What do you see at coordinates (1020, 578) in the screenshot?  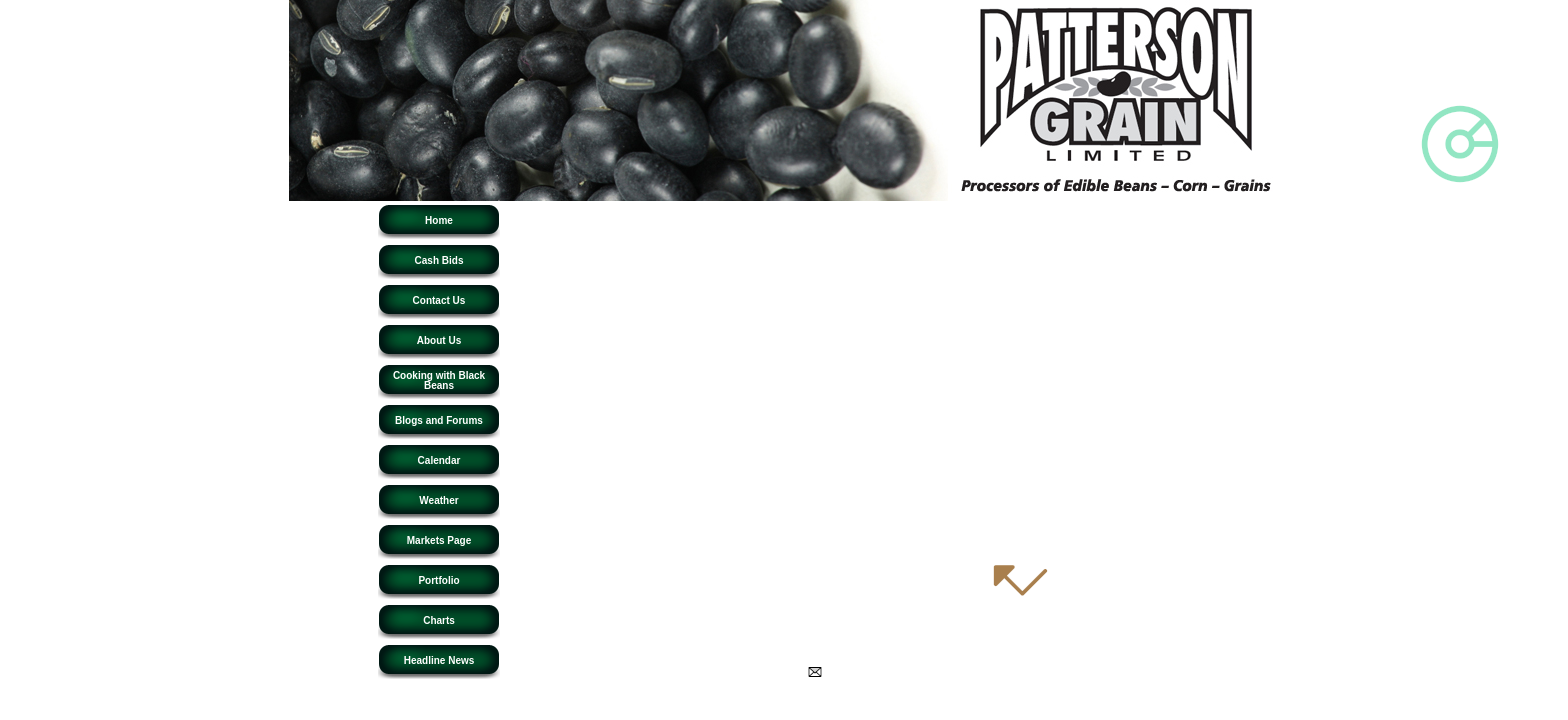 I see `go back or return to previous step` at bounding box center [1020, 578].